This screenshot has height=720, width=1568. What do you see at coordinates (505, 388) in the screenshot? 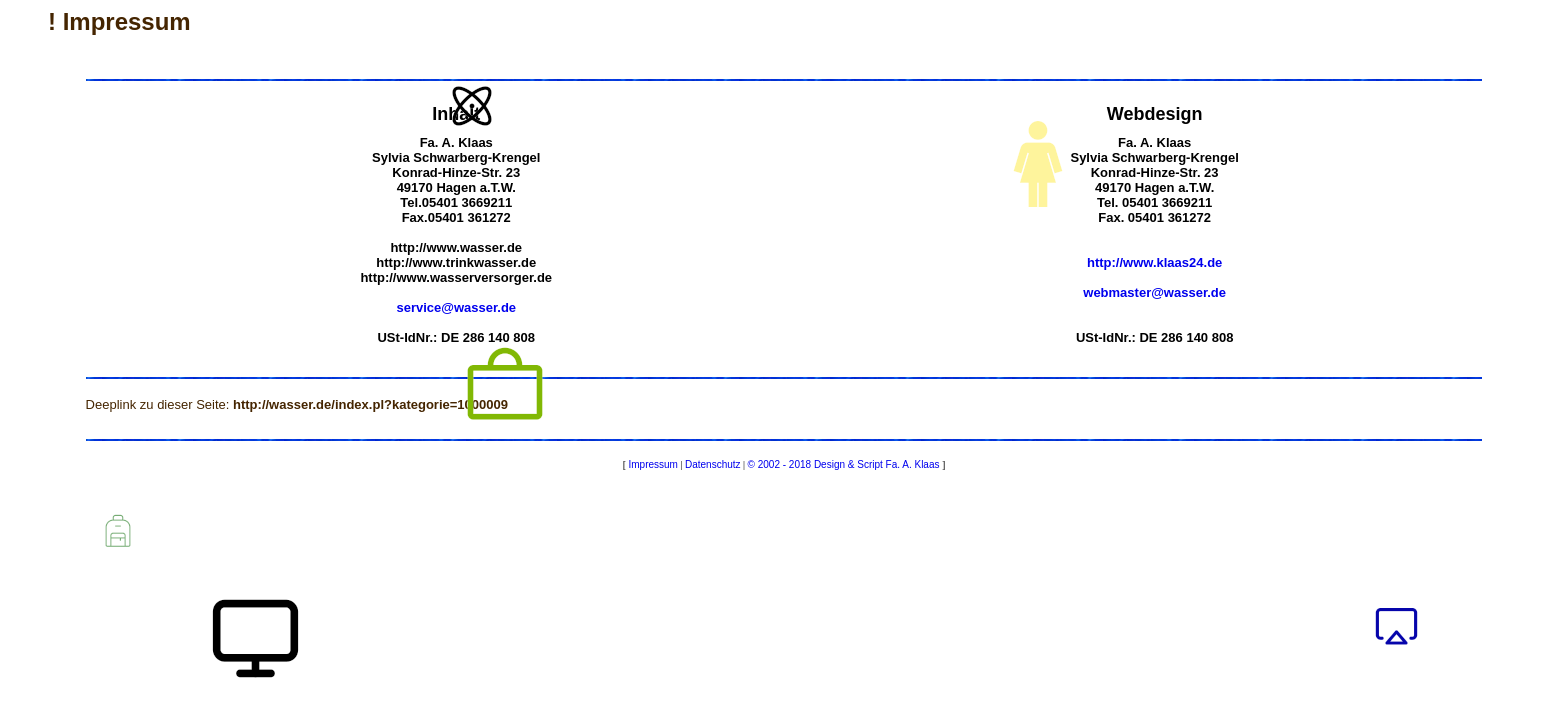
I see `view your shopping bag` at bounding box center [505, 388].